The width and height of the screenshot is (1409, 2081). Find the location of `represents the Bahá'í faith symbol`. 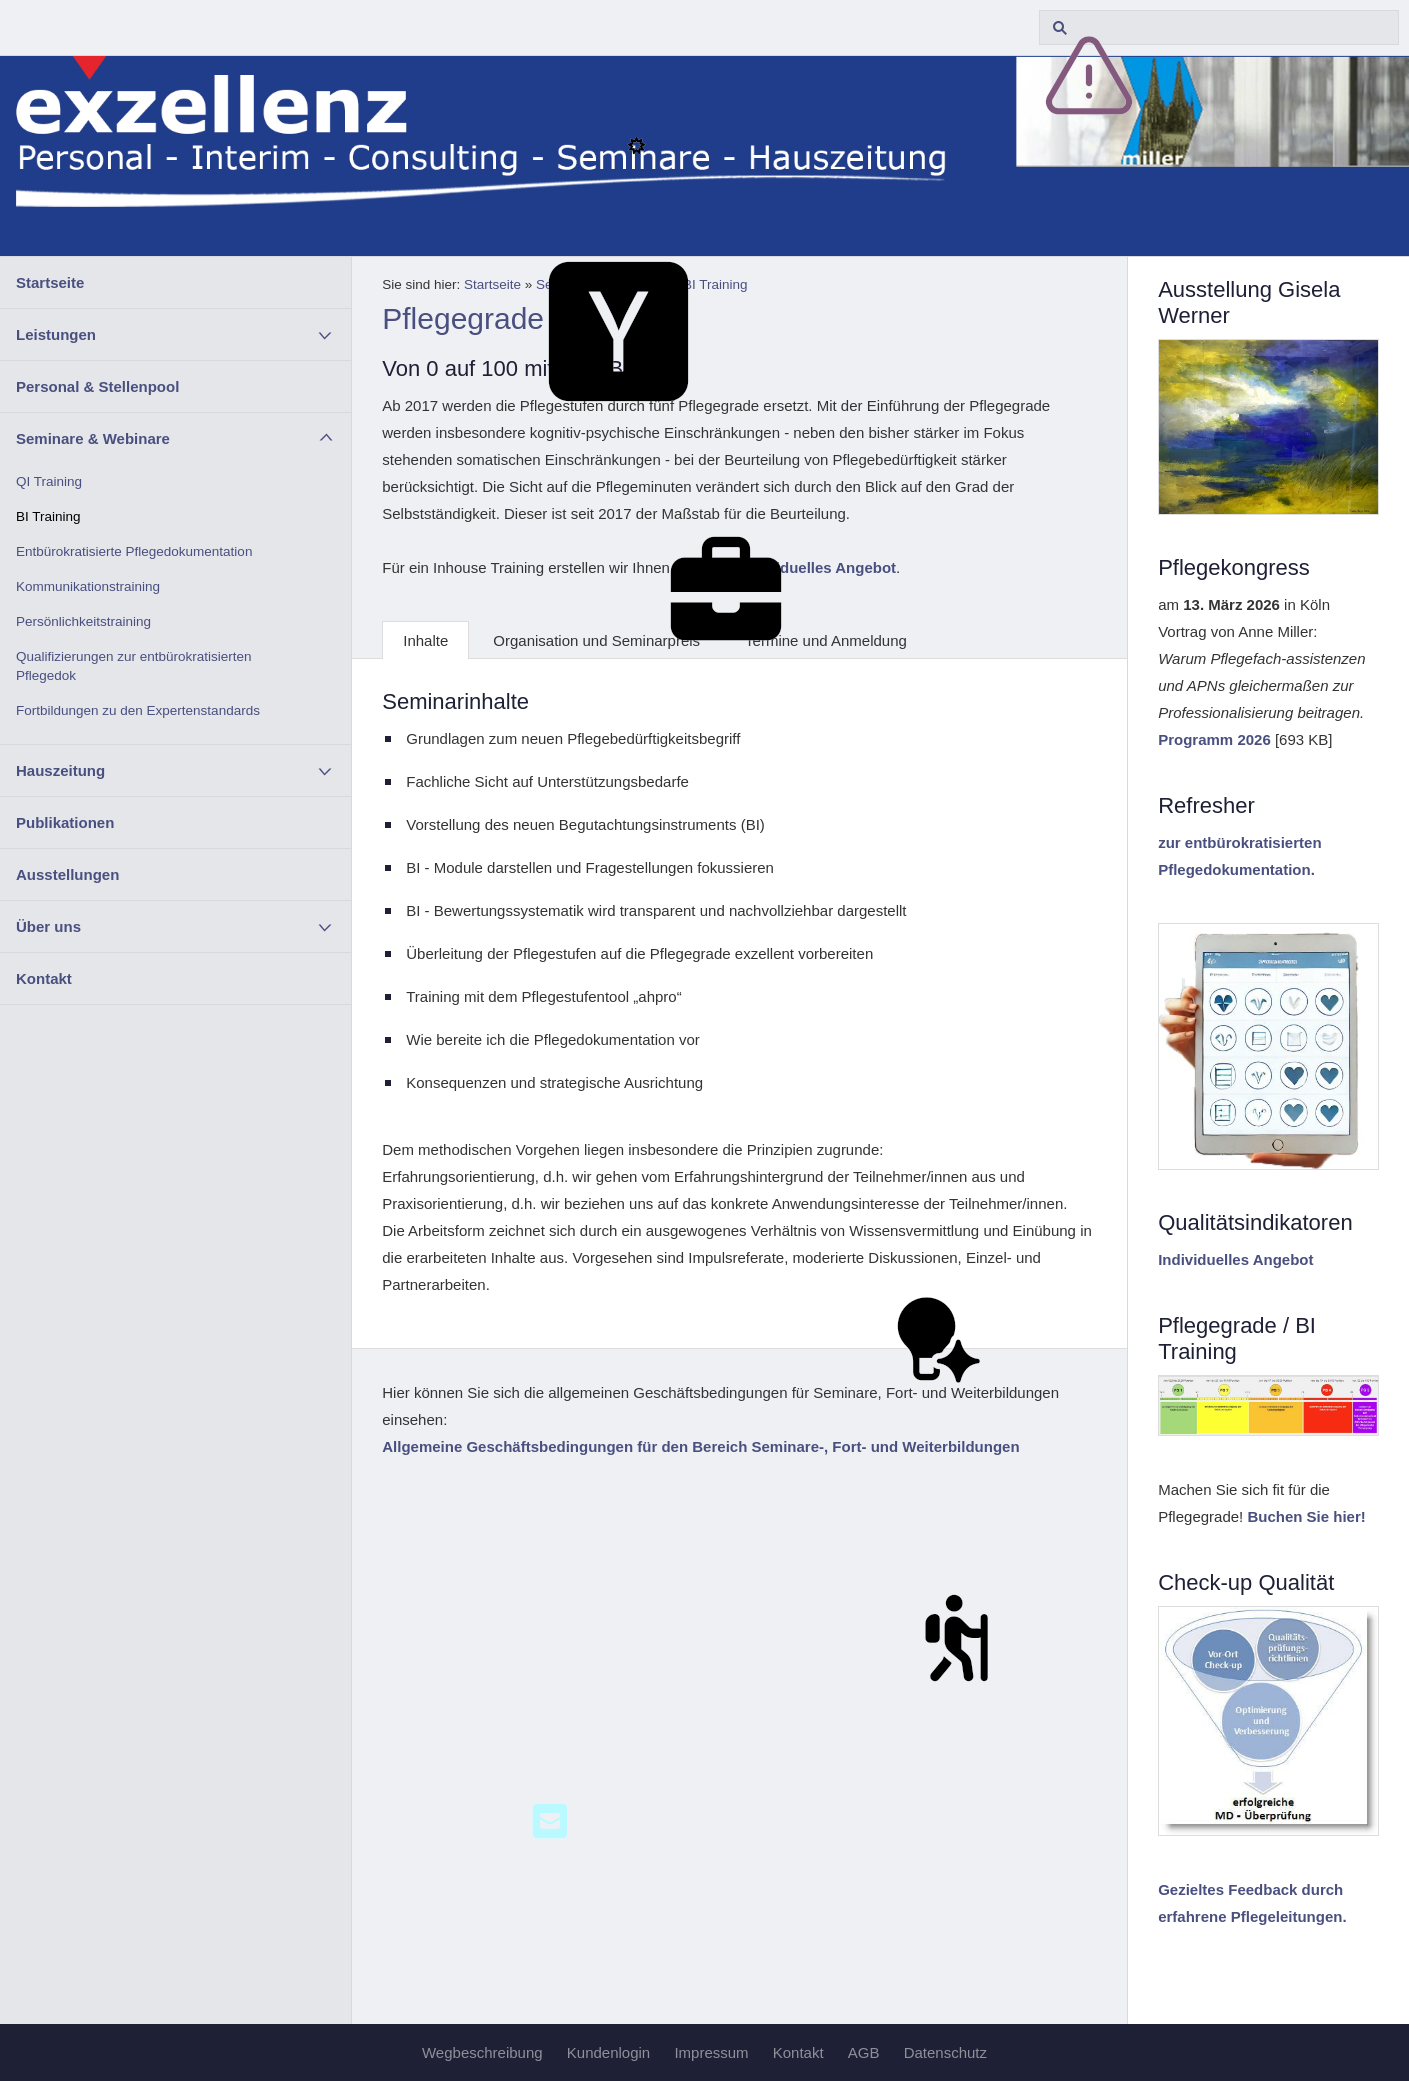

represents the Bahá'í faith symbol is located at coordinates (636, 145).